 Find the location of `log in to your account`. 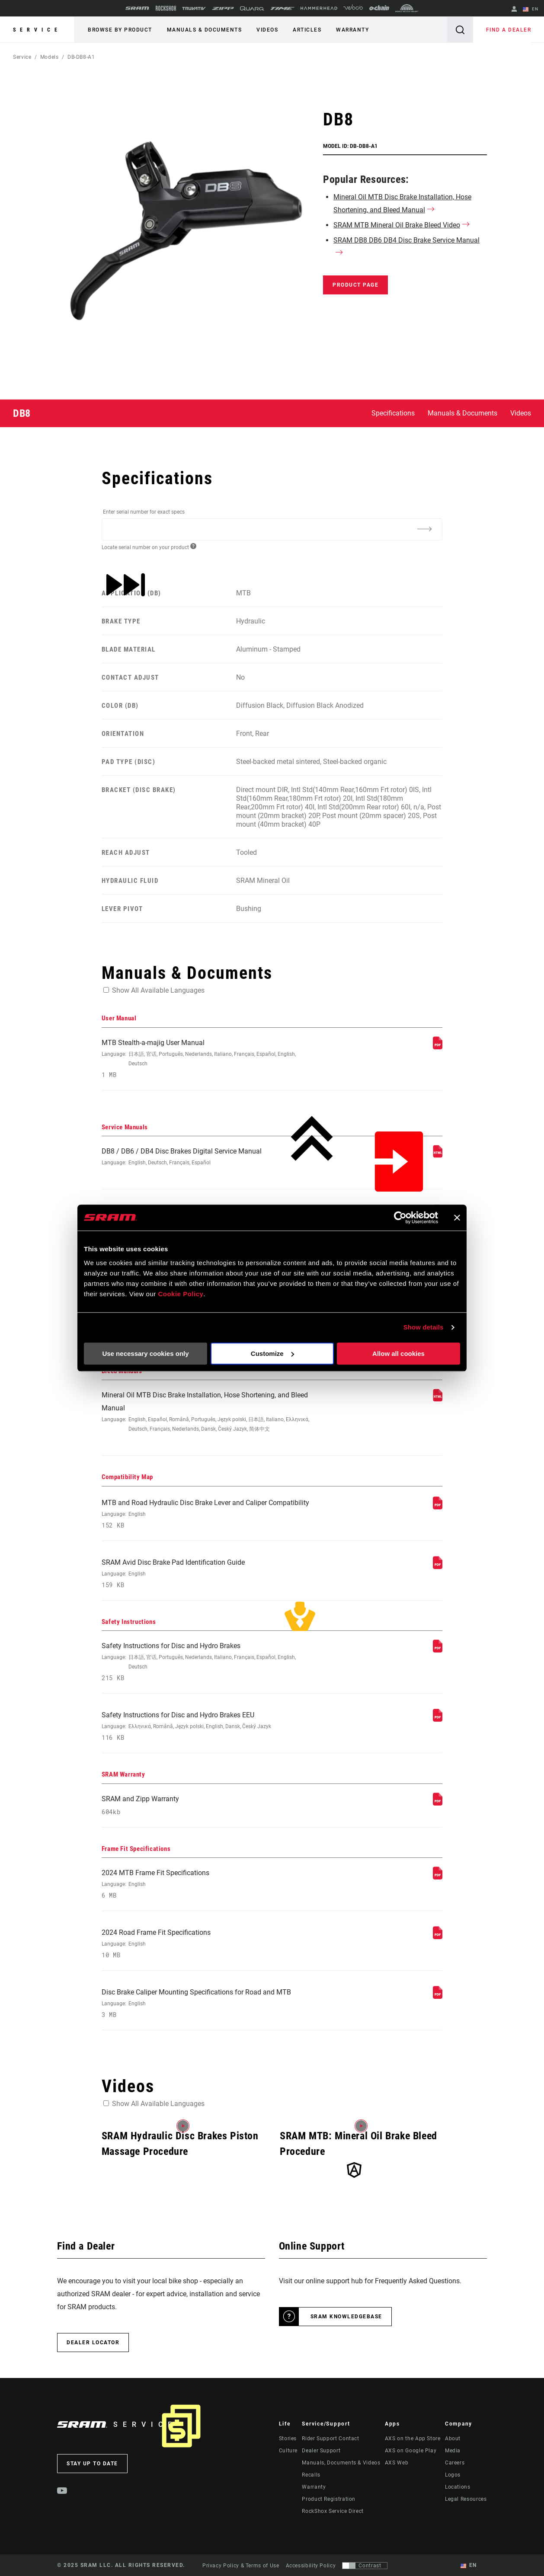

log in to your account is located at coordinates (399, 1161).